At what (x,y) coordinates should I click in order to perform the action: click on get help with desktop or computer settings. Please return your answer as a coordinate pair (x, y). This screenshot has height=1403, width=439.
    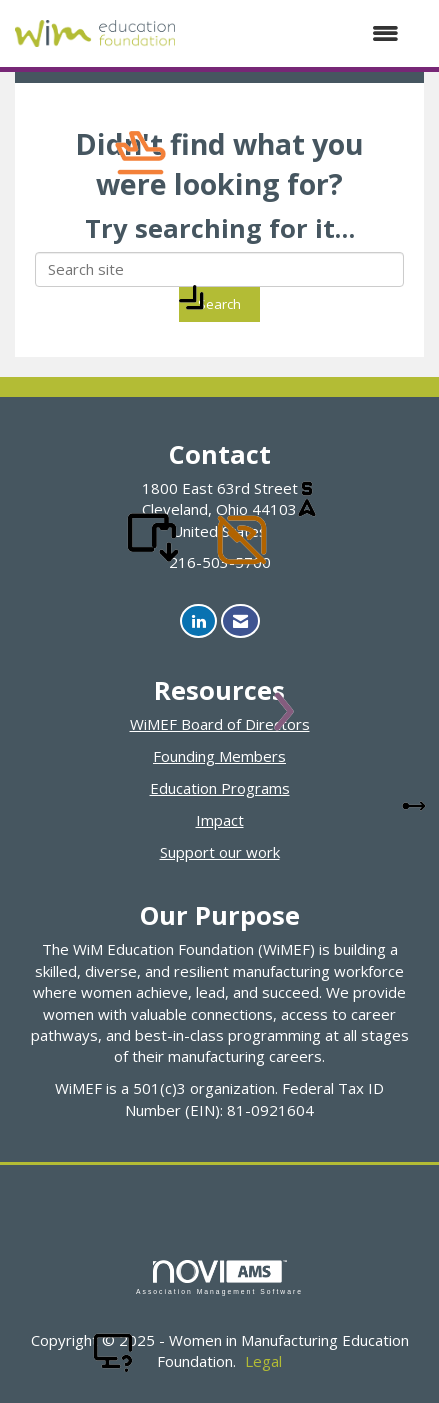
    Looking at the image, I should click on (113, 1351).